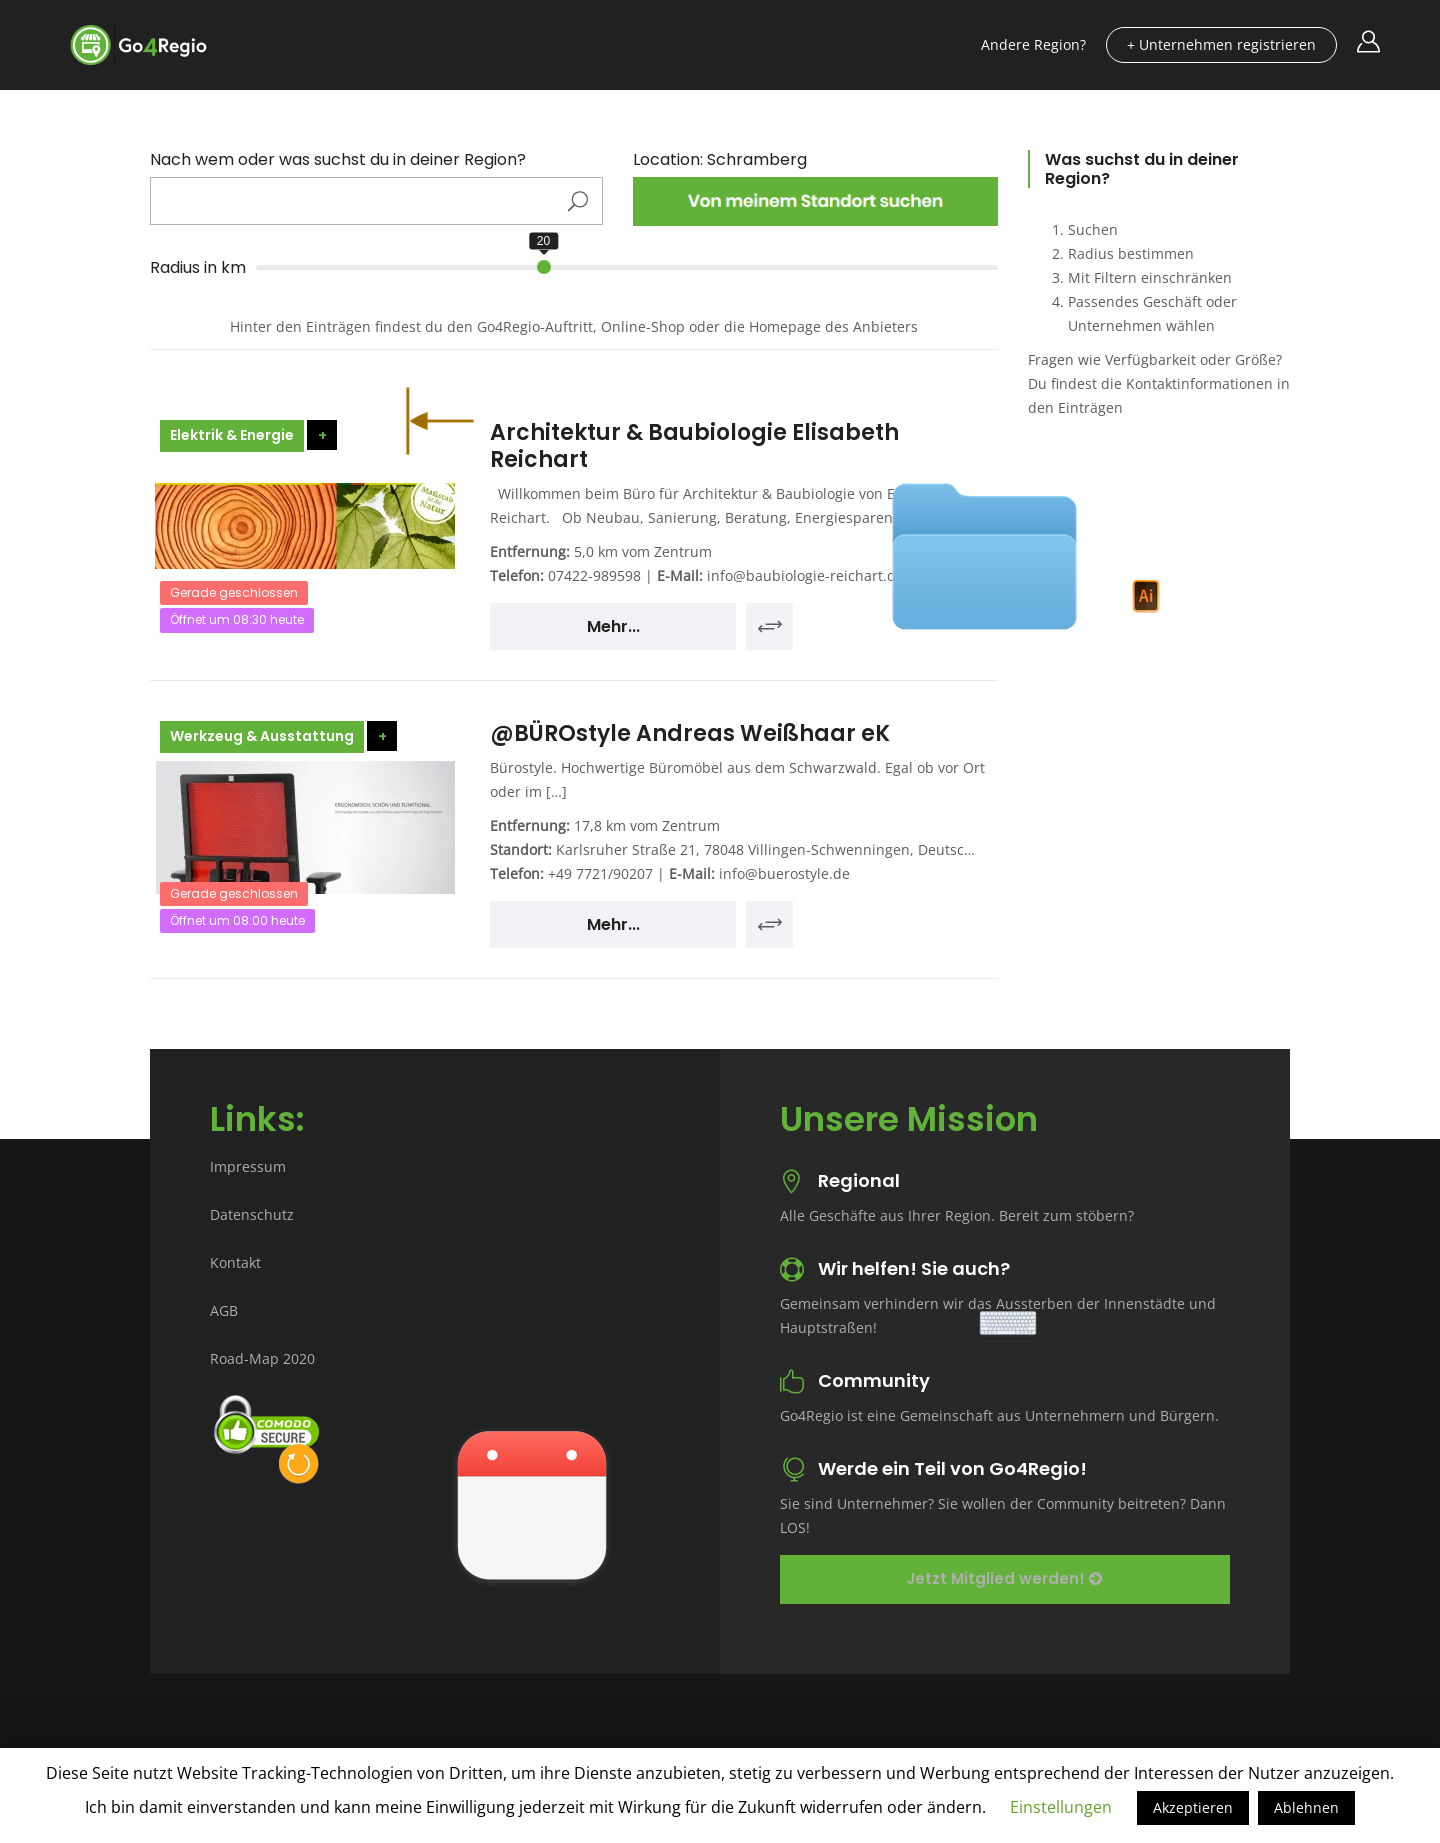  What do you see at coordinates (440, 421) in the screenshot?
I see `go to the first item in a list or sequence` at bounding box center [440, 421].